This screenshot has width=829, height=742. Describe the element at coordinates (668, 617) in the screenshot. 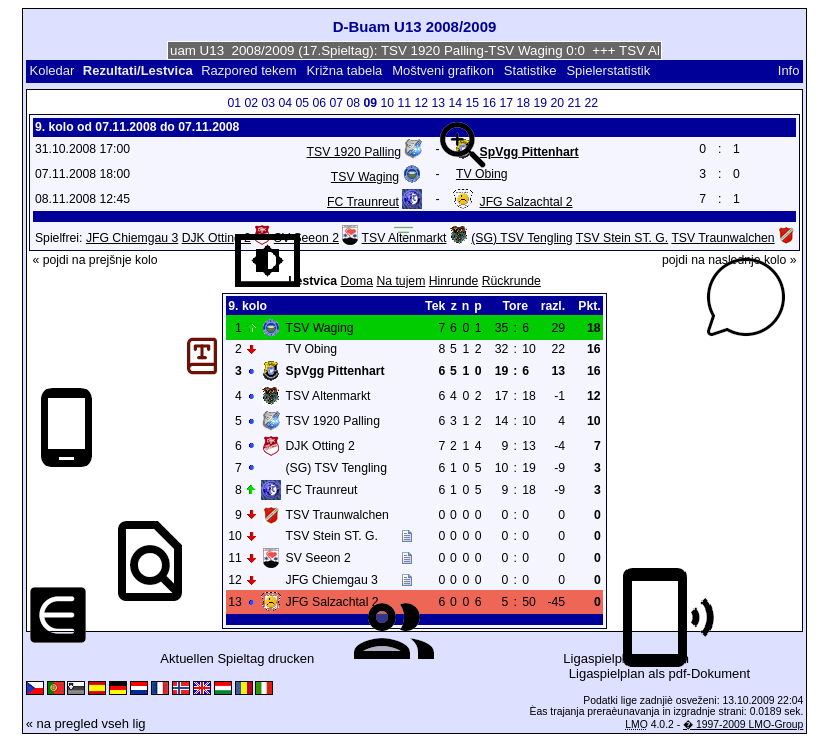

I see `incoming call or notification on mobile device` at that location.